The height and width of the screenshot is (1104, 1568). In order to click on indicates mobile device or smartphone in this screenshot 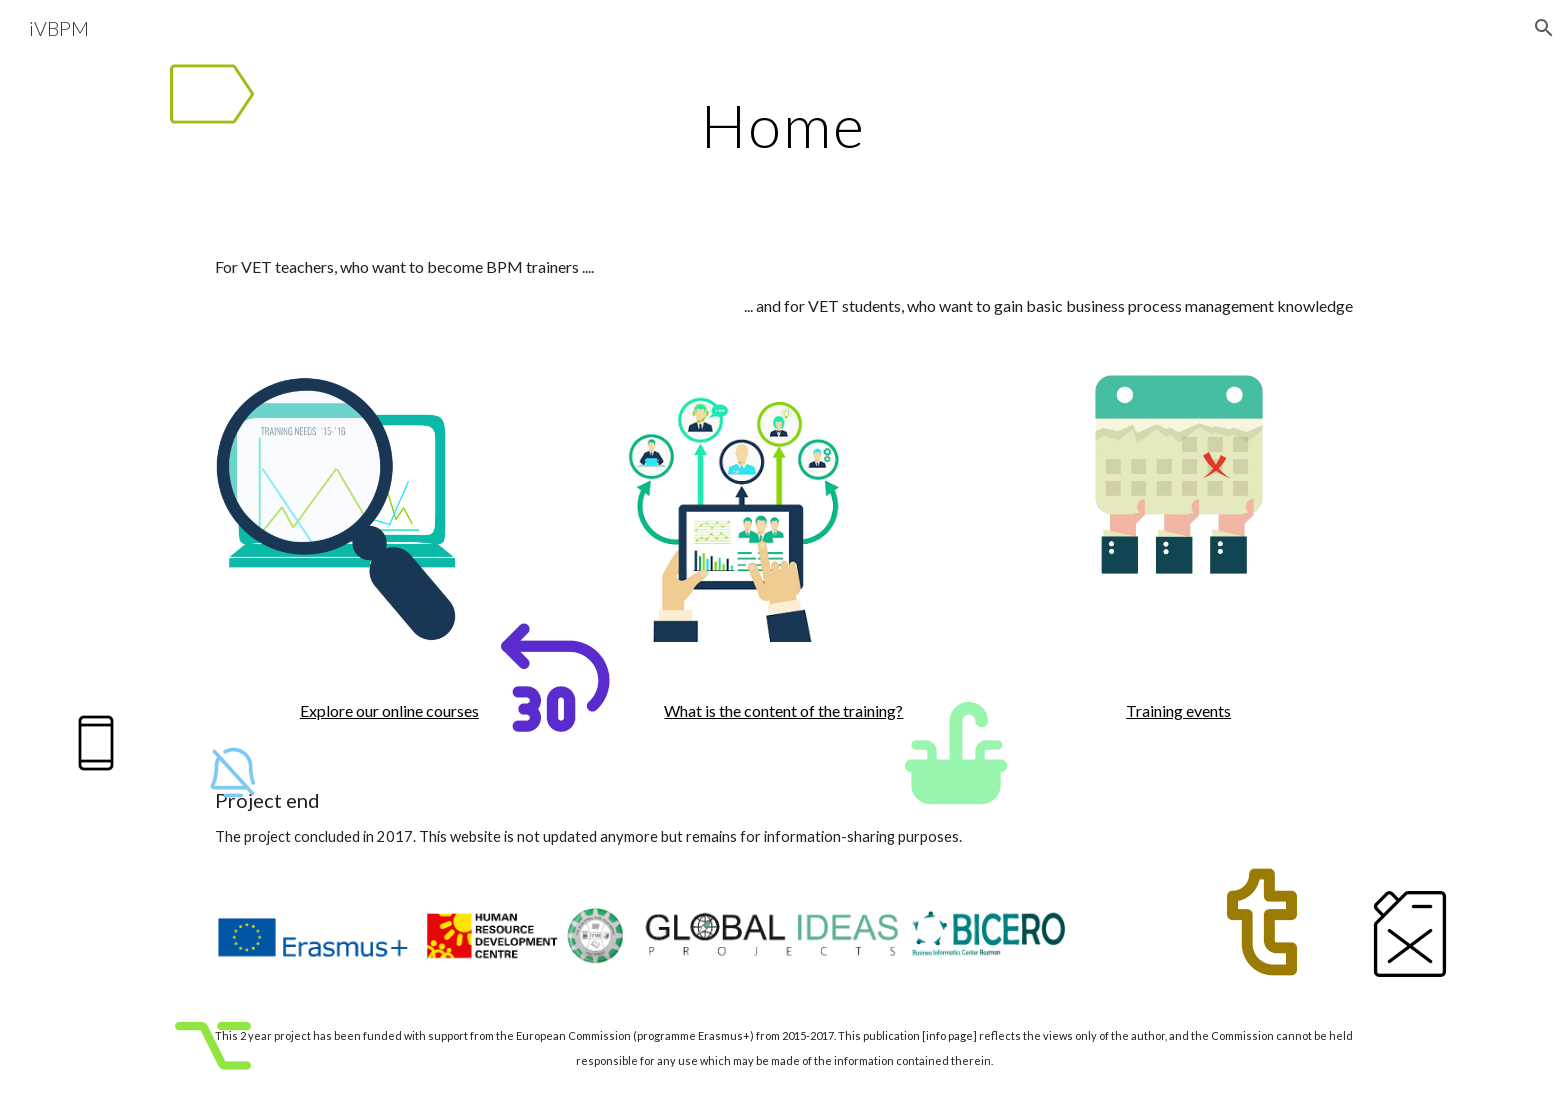, I will do `click(96, 743)`.